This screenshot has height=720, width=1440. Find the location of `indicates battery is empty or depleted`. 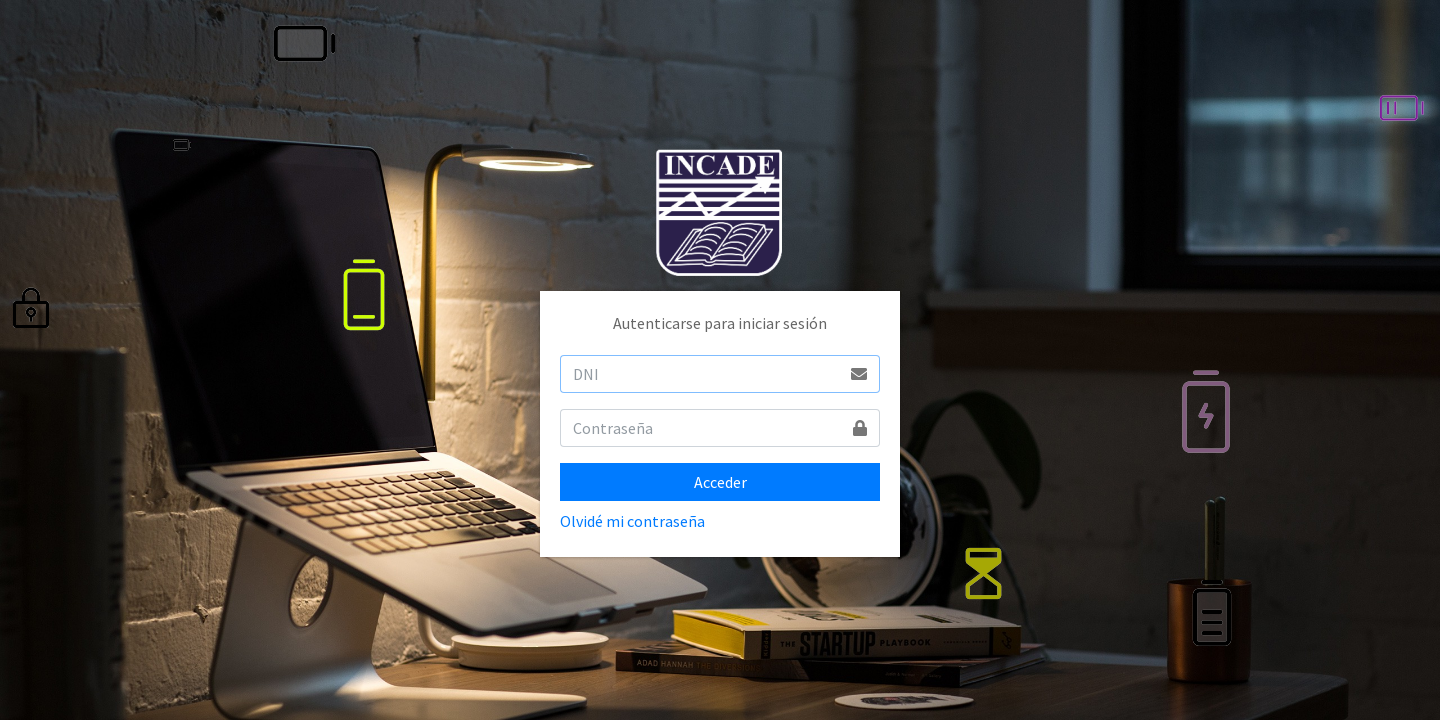

indicates battery is empty or depleted is located at coordinates (303, 43).